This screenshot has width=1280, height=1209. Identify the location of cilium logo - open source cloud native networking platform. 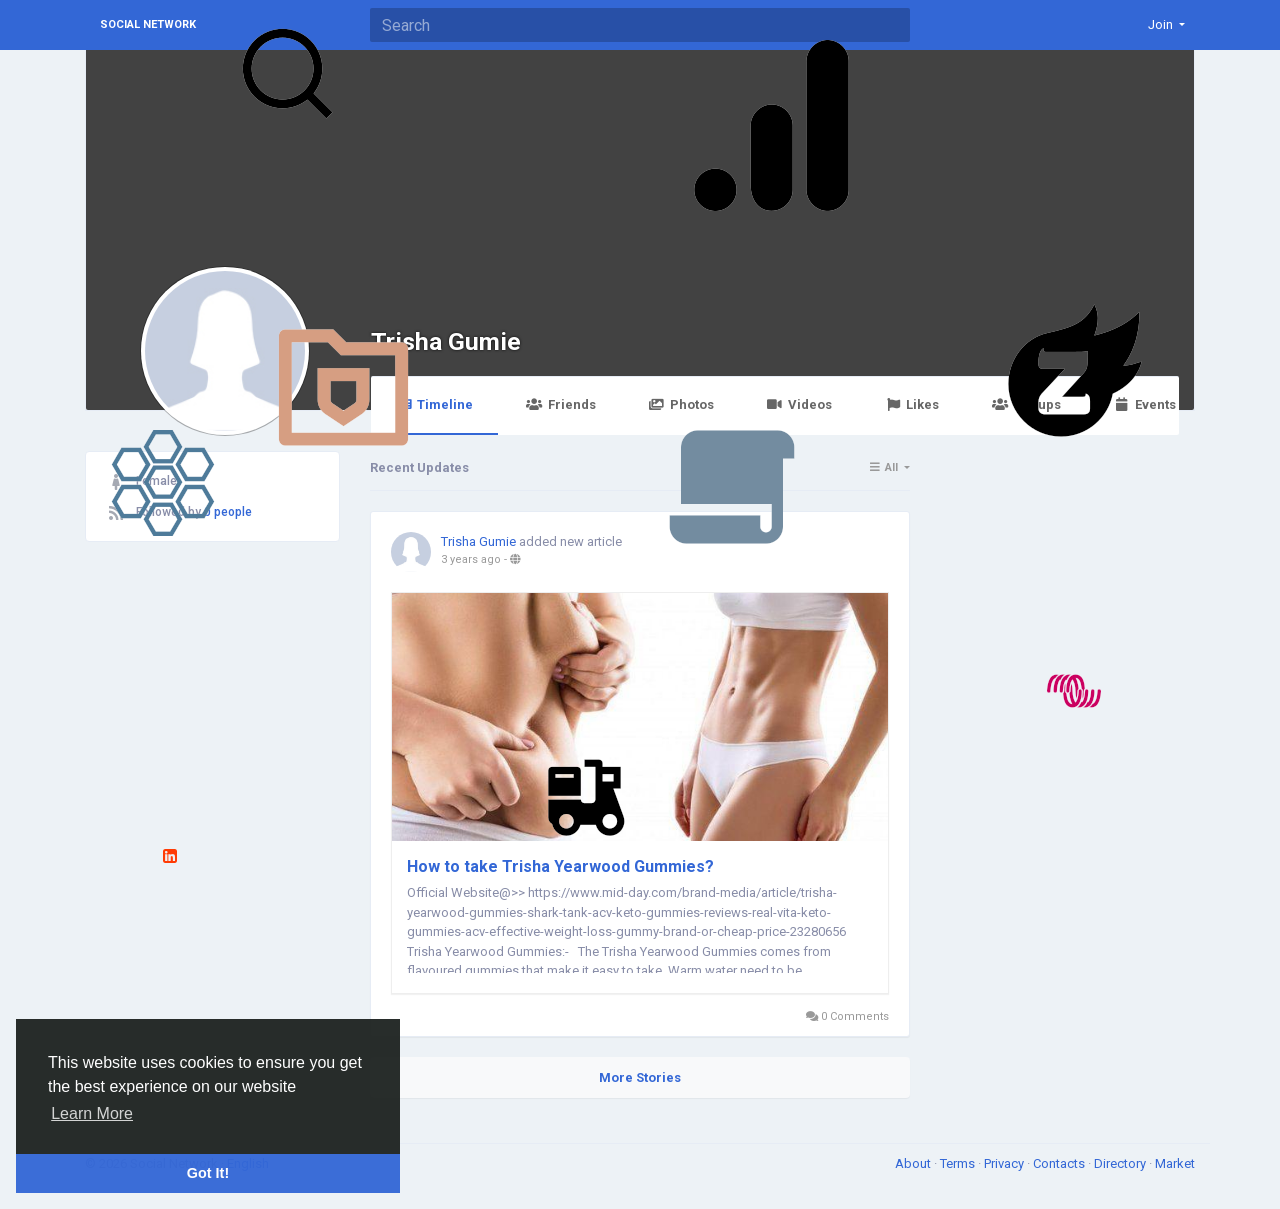
(163, 483).